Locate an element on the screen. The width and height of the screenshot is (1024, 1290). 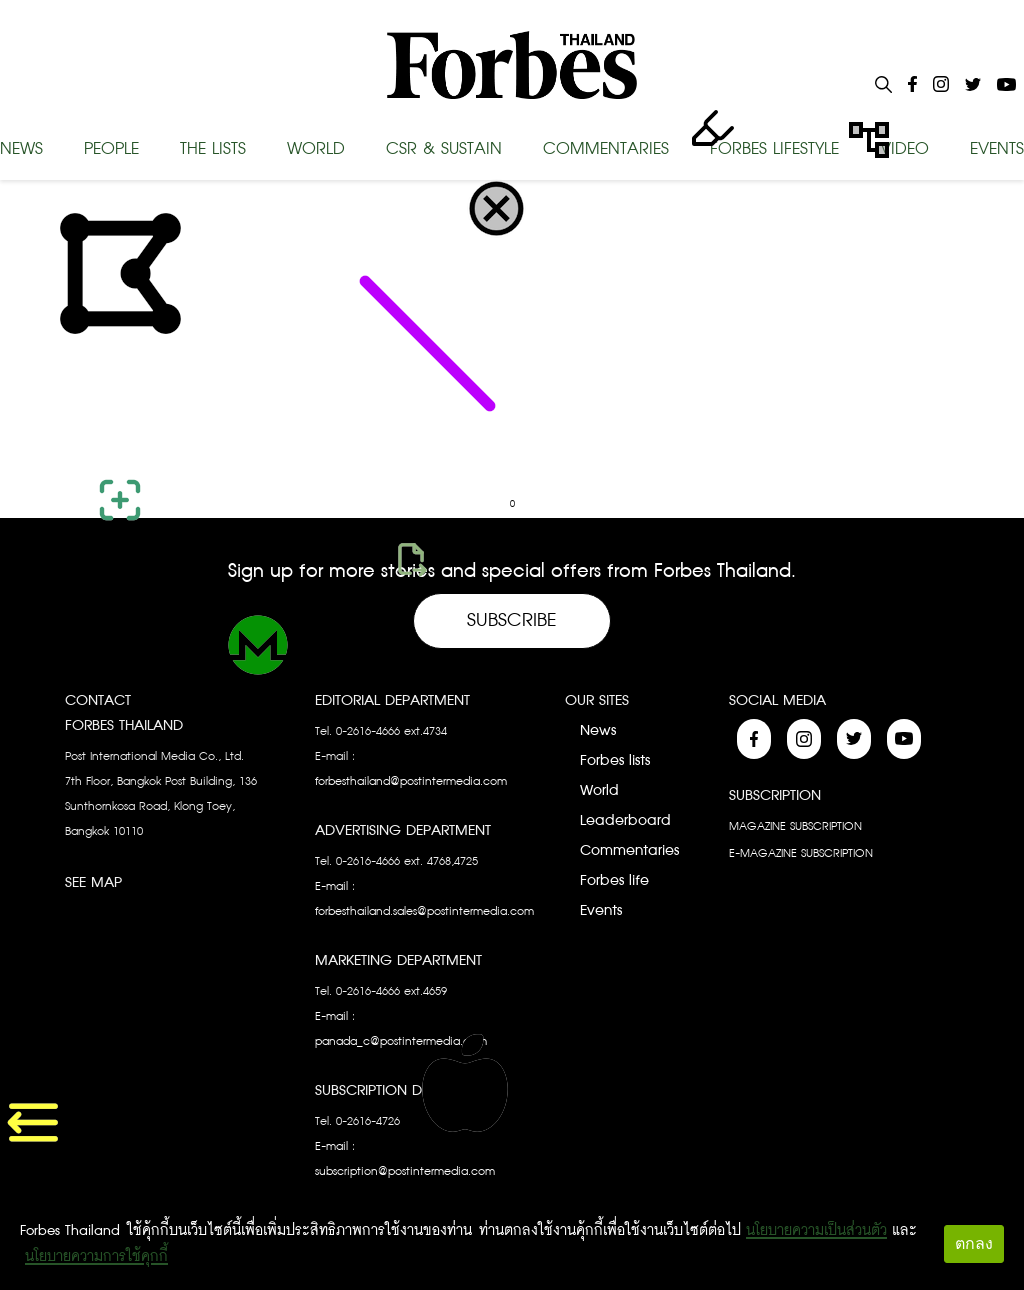
indicates a disabled or unavailable feature is located at coordinates (427, 343).